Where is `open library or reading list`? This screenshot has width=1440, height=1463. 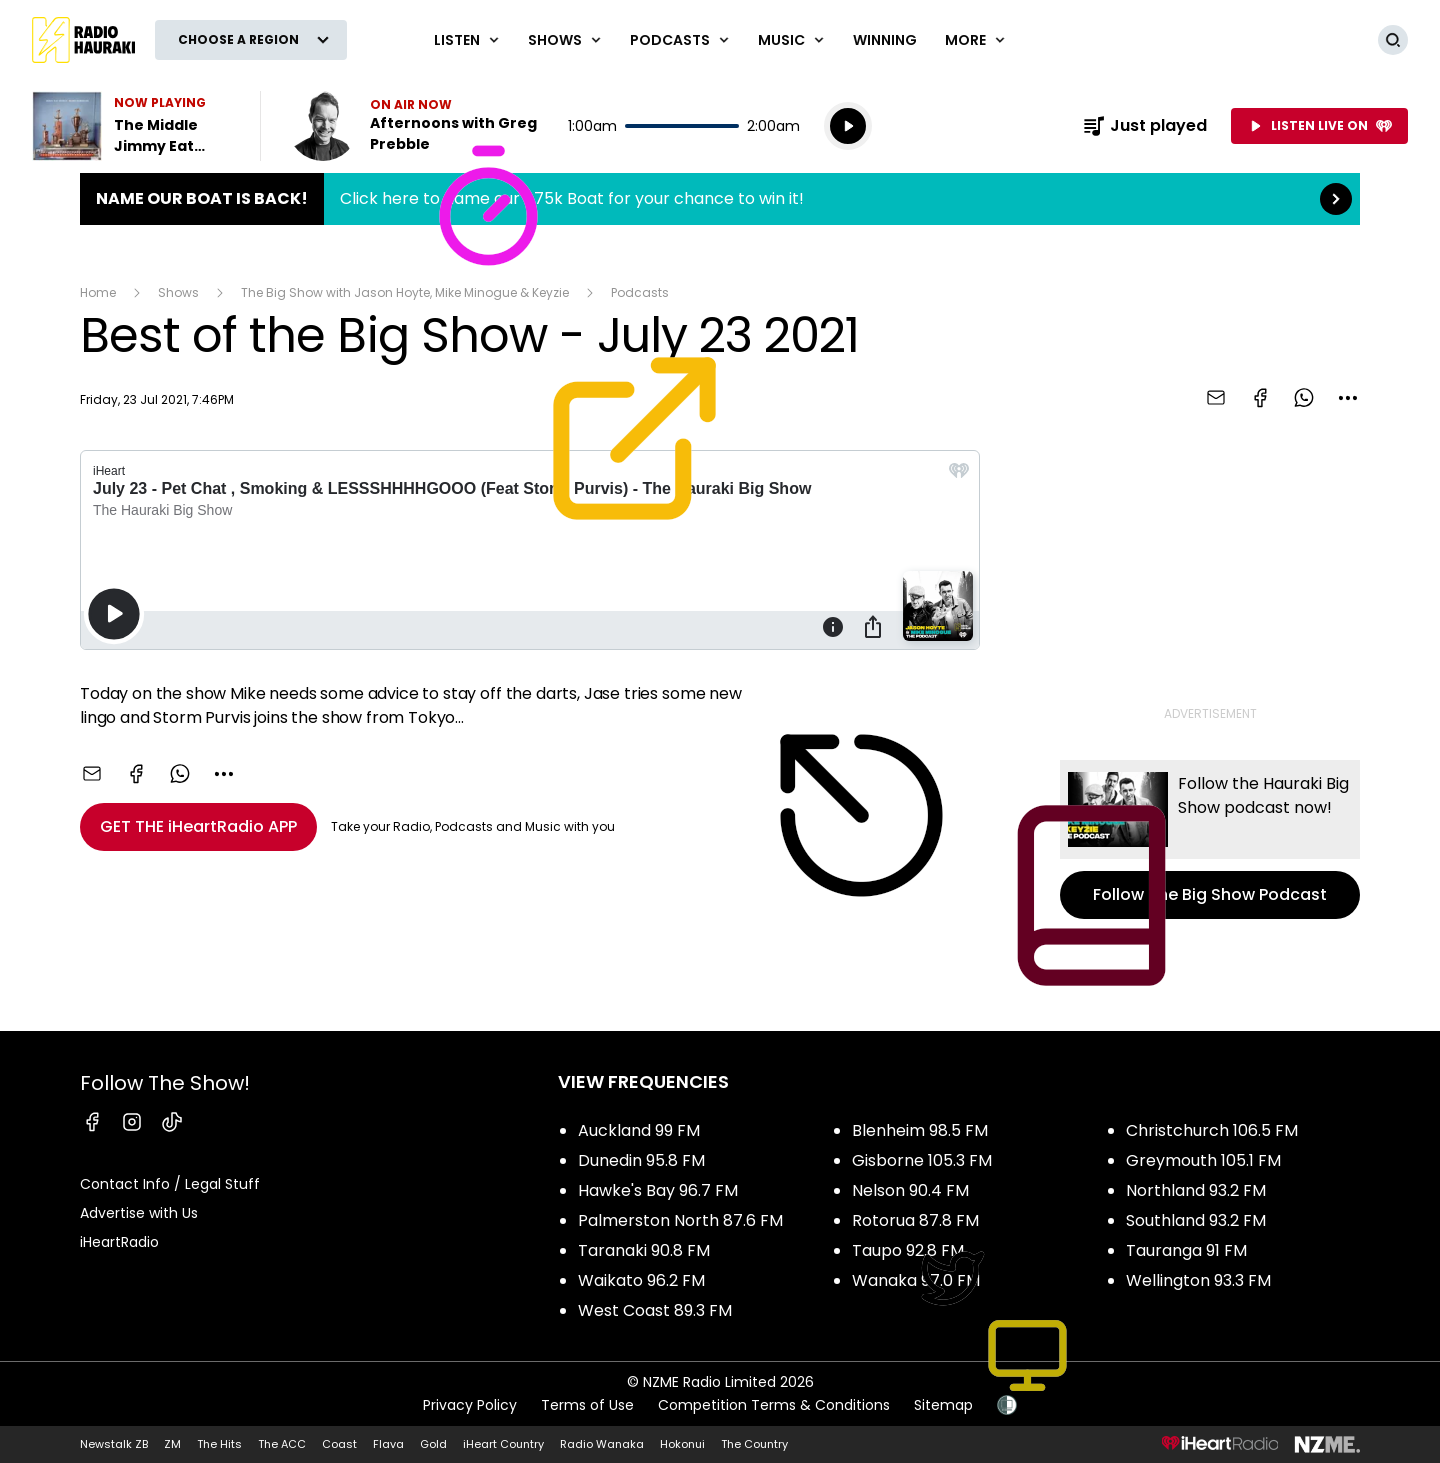 open library or reading list is located at coordinates (1091, 895).